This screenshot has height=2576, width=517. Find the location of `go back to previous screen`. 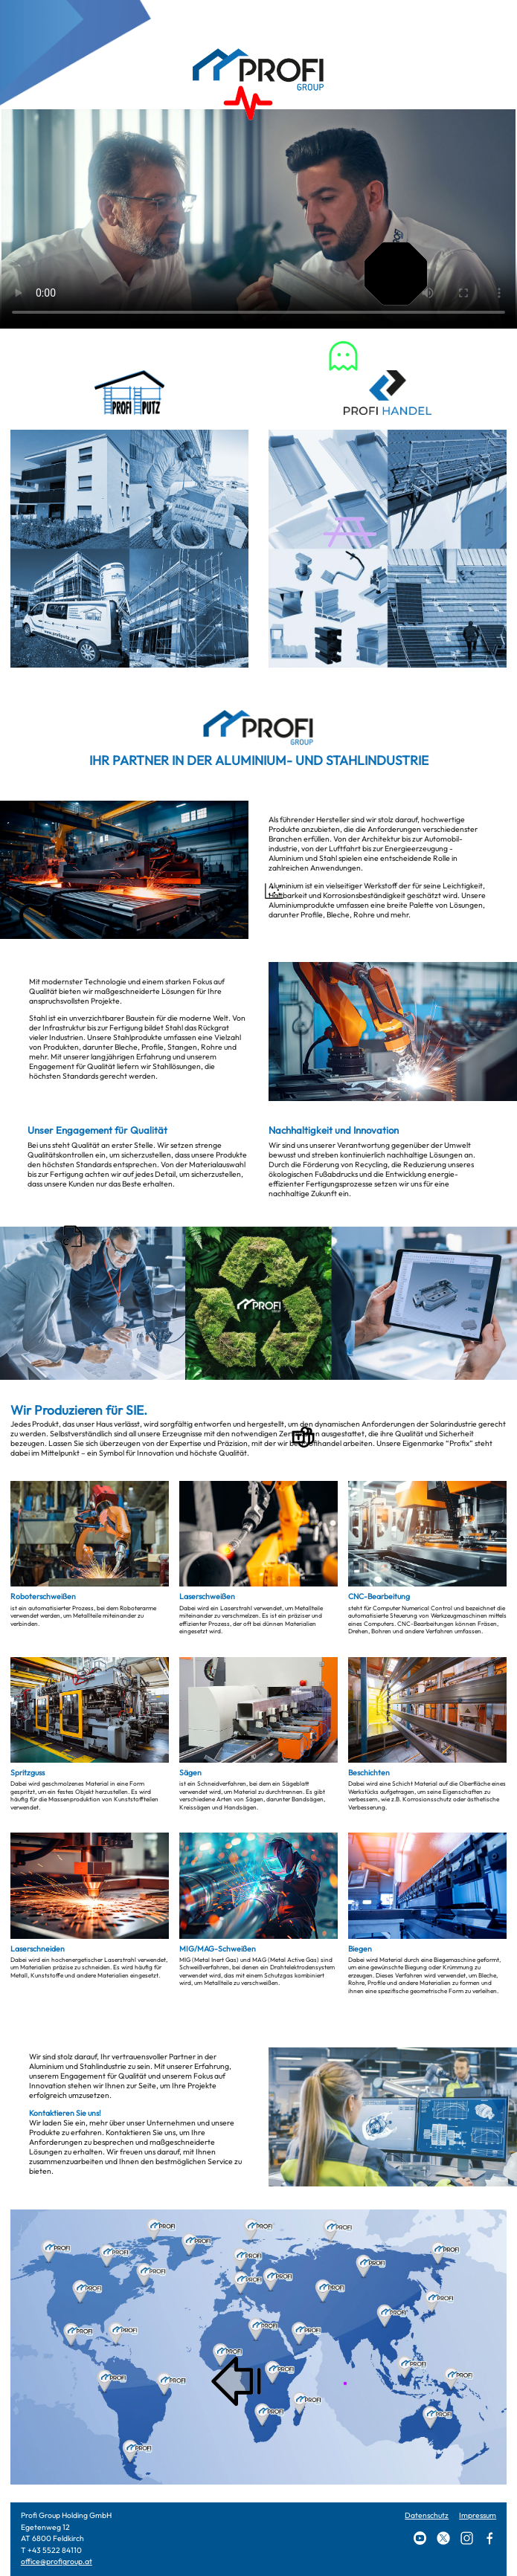

go back to previous screen is located at coordinates (238, 2381).